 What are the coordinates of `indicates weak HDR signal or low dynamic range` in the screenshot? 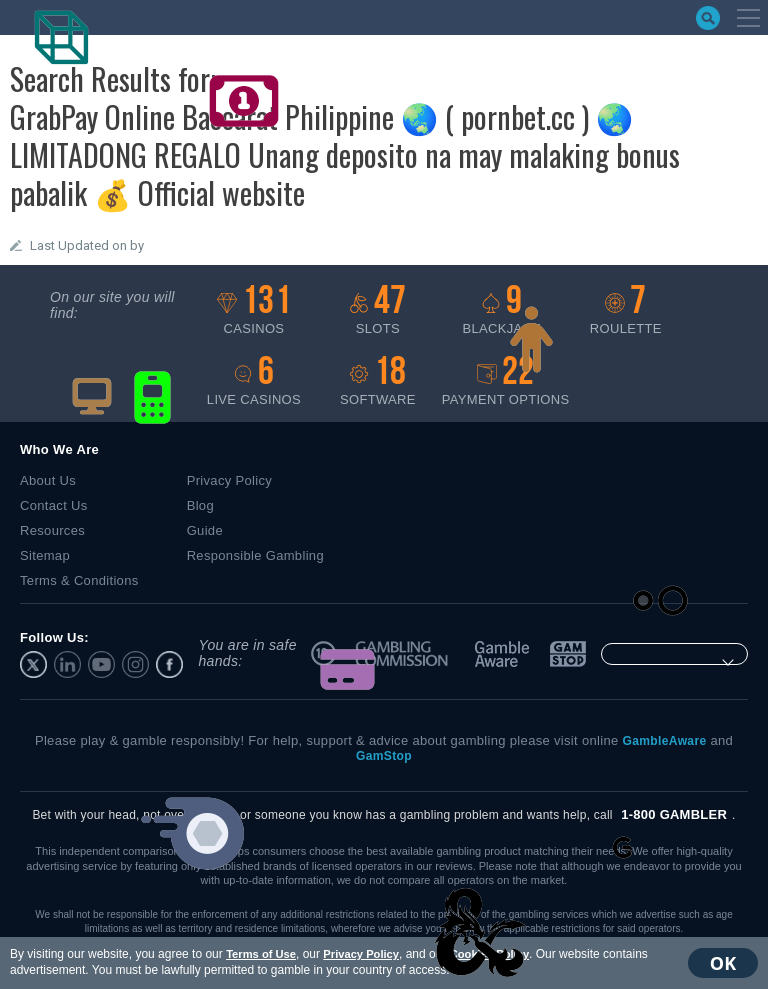 It's located at (660, 600).